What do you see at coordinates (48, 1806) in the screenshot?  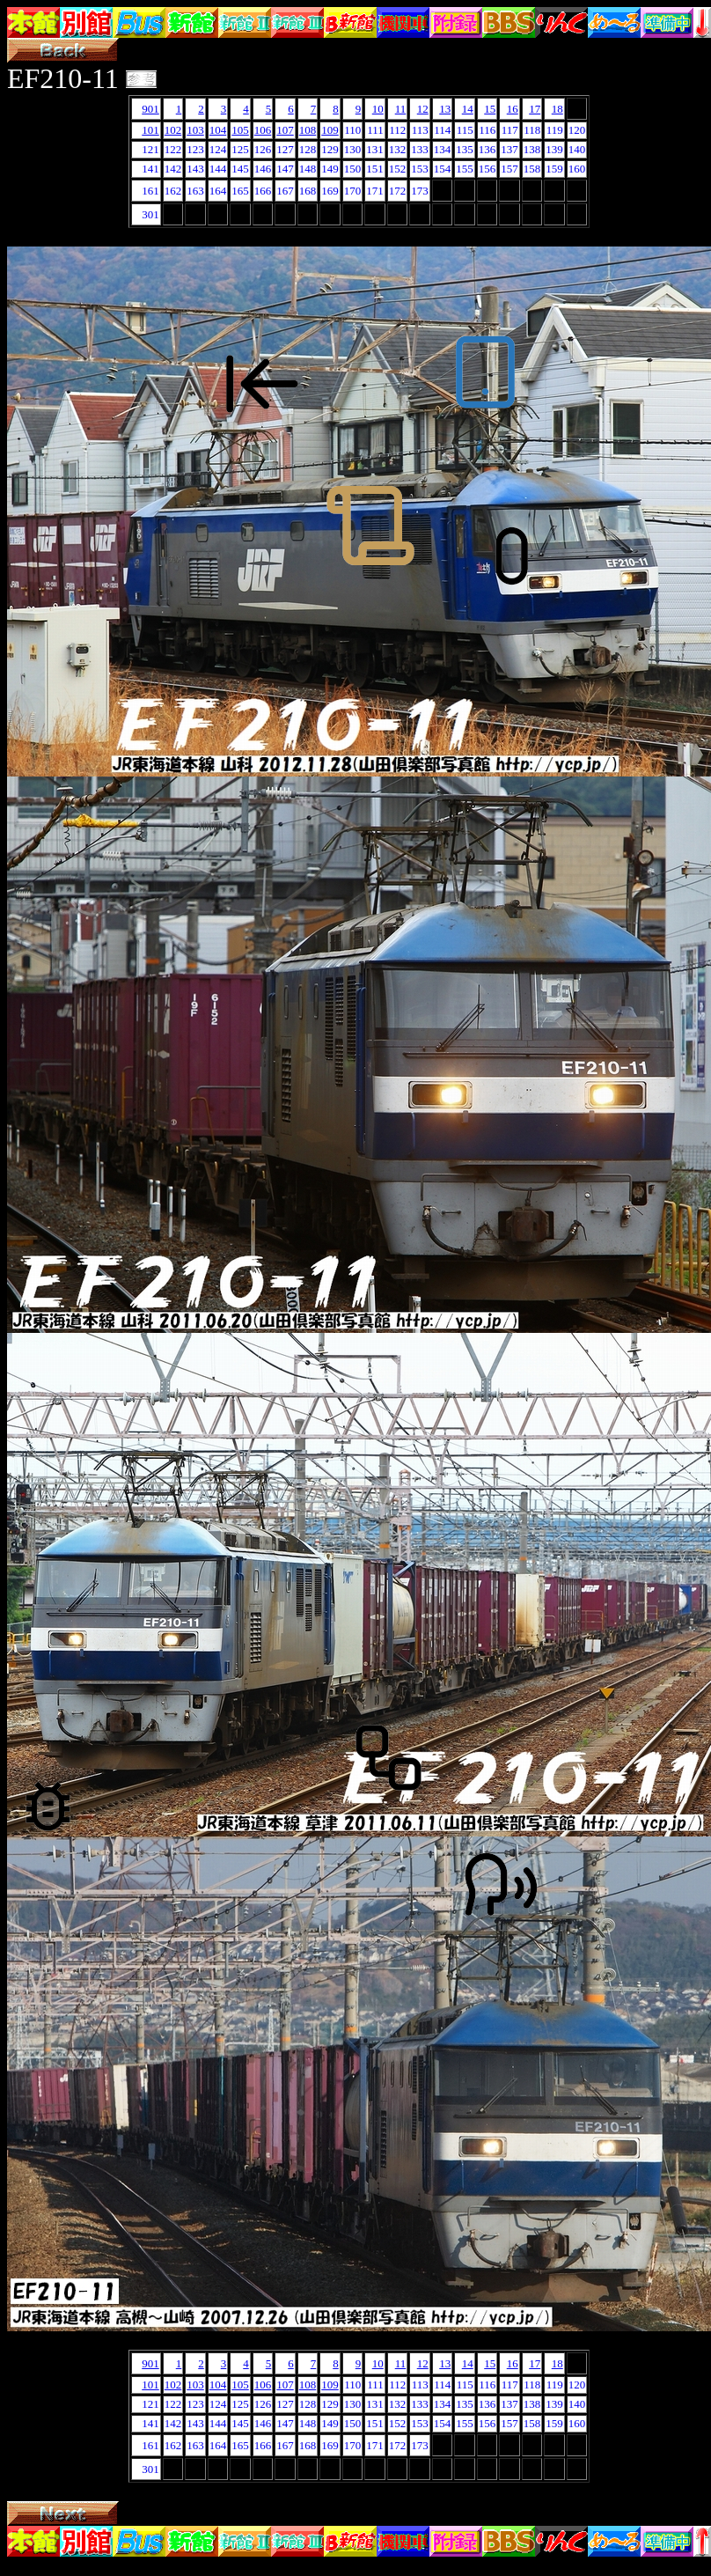 I see `report a bug or issue` at bounding box center [48, 1806].